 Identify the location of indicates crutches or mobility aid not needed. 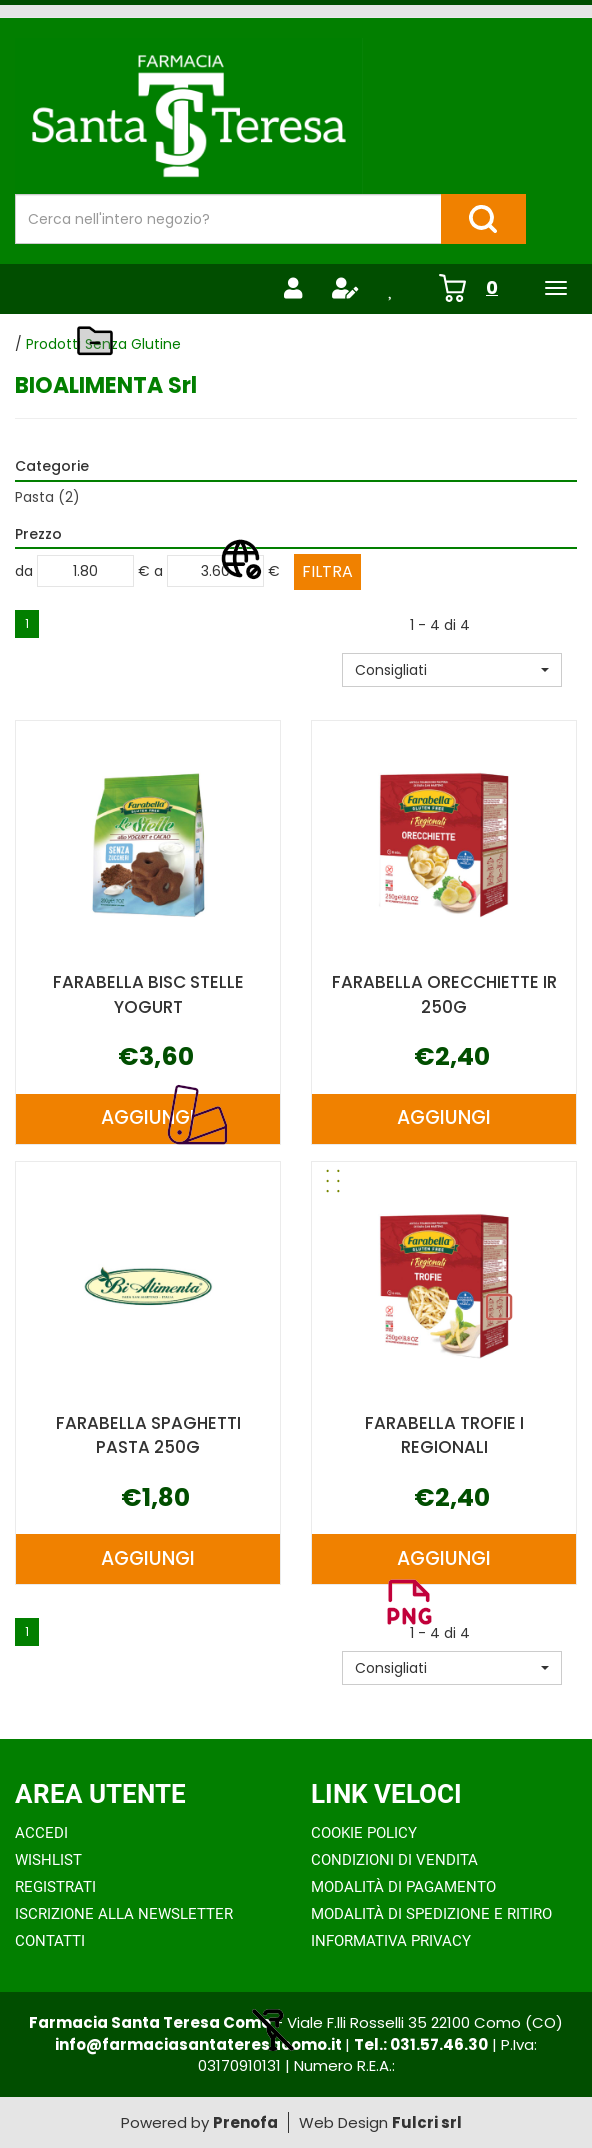
(273, 2030).